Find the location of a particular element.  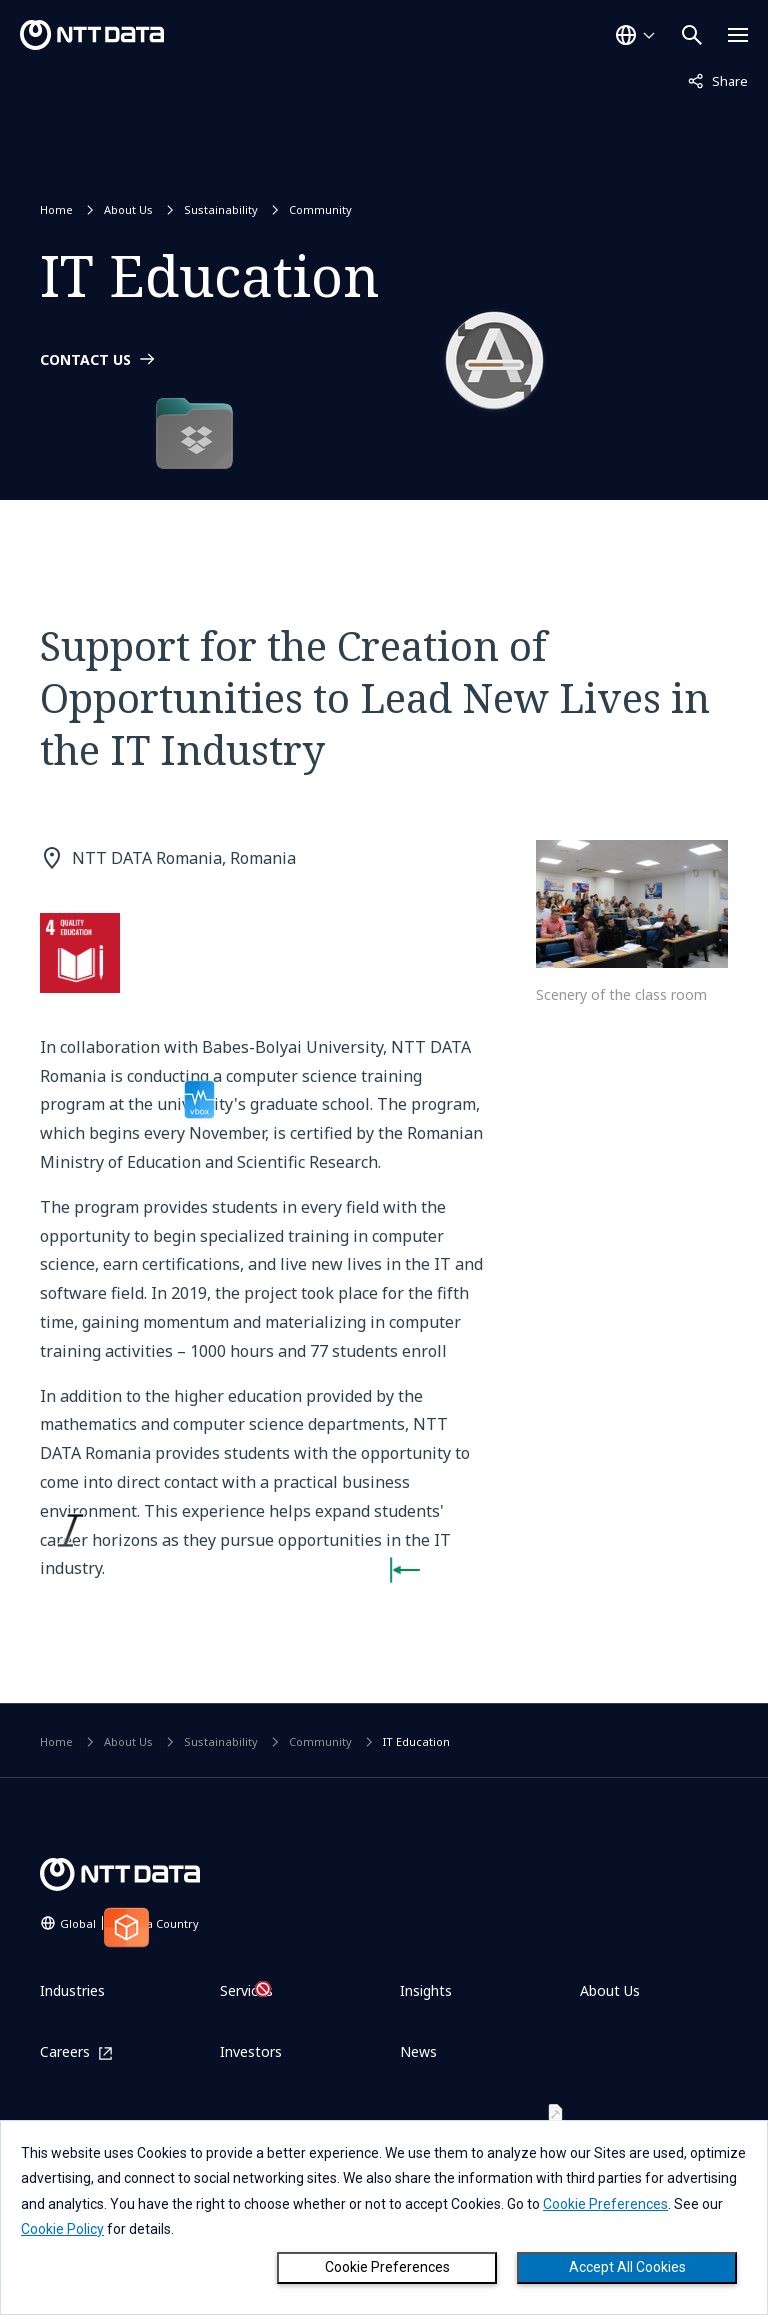

delete selected item is located at coordinates (263, 1989).